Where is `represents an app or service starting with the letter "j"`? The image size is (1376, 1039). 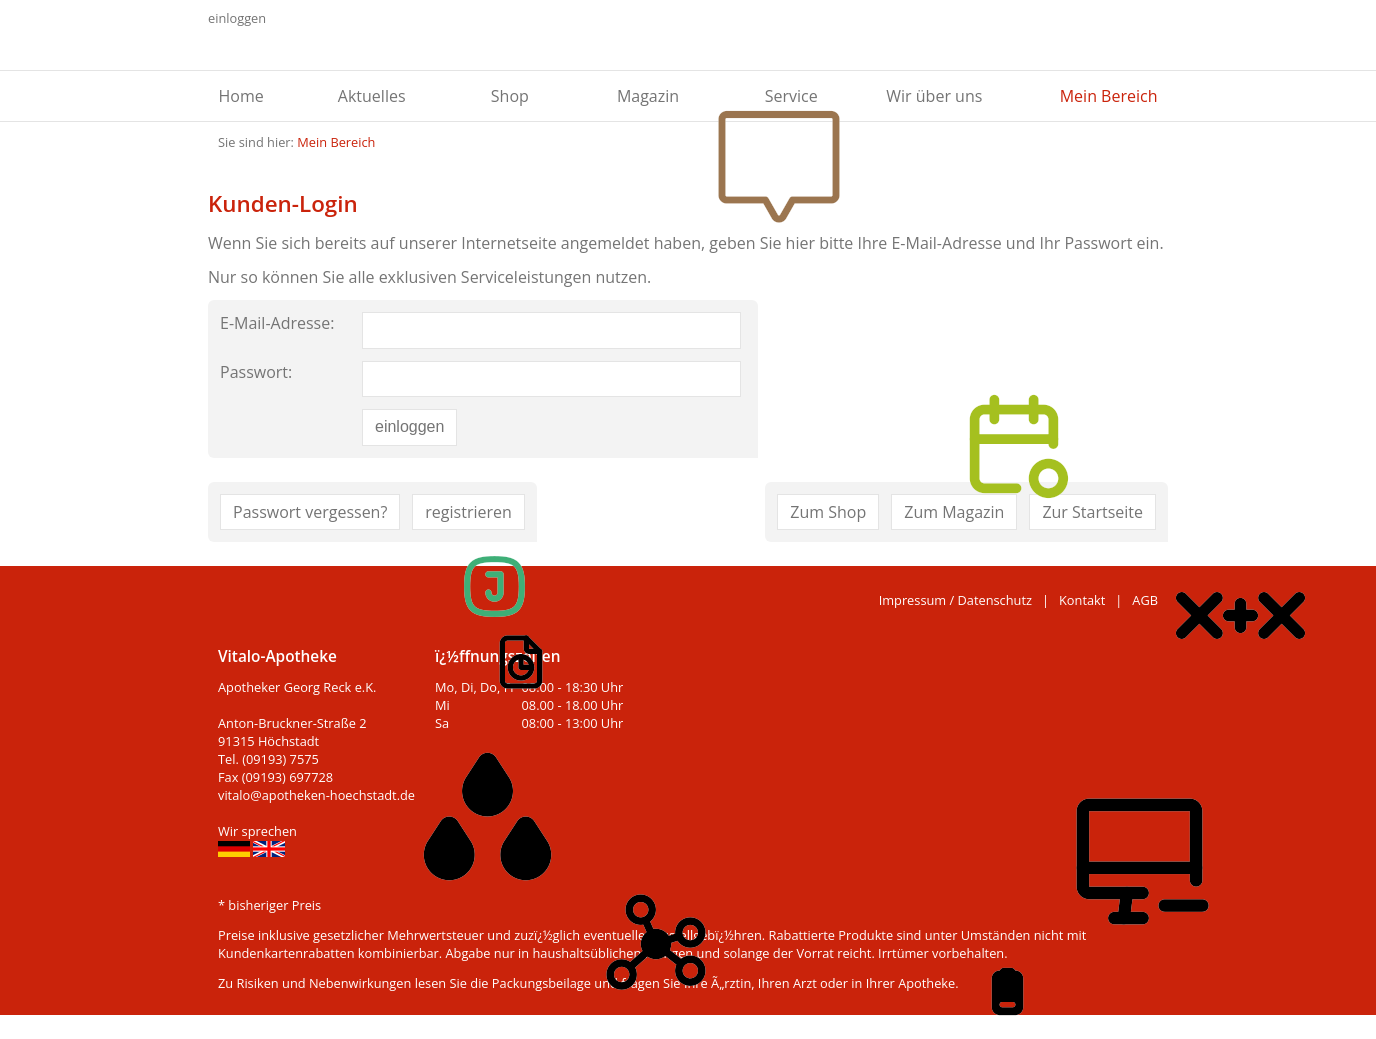 represents an app or service starting with the letter "j" is located at coordinates (494, 586).